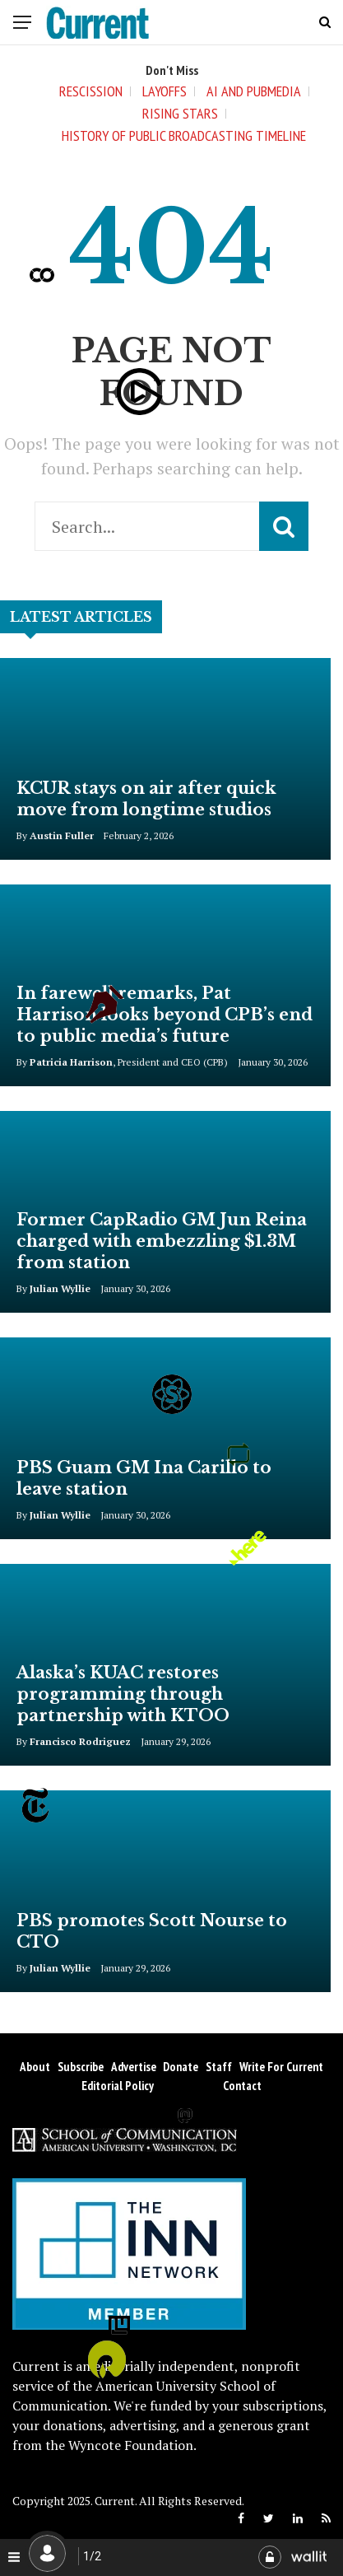  Describe the element at coordinates (103, 1004) in the screenshot. I see `access drawing or illustration tools` at that location.